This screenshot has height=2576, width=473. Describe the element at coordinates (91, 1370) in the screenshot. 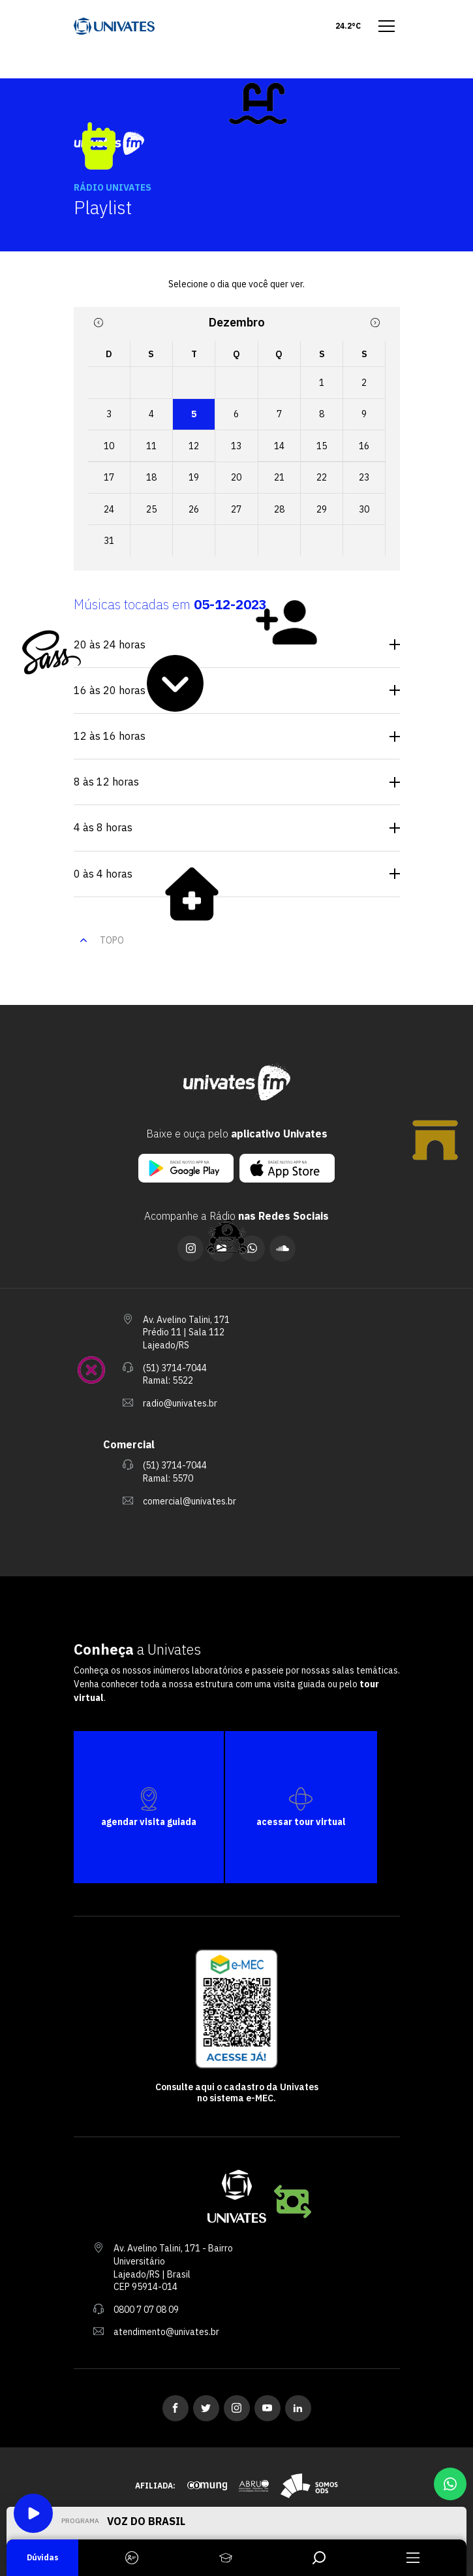

I see `close or dismiss a dialog` at that location.